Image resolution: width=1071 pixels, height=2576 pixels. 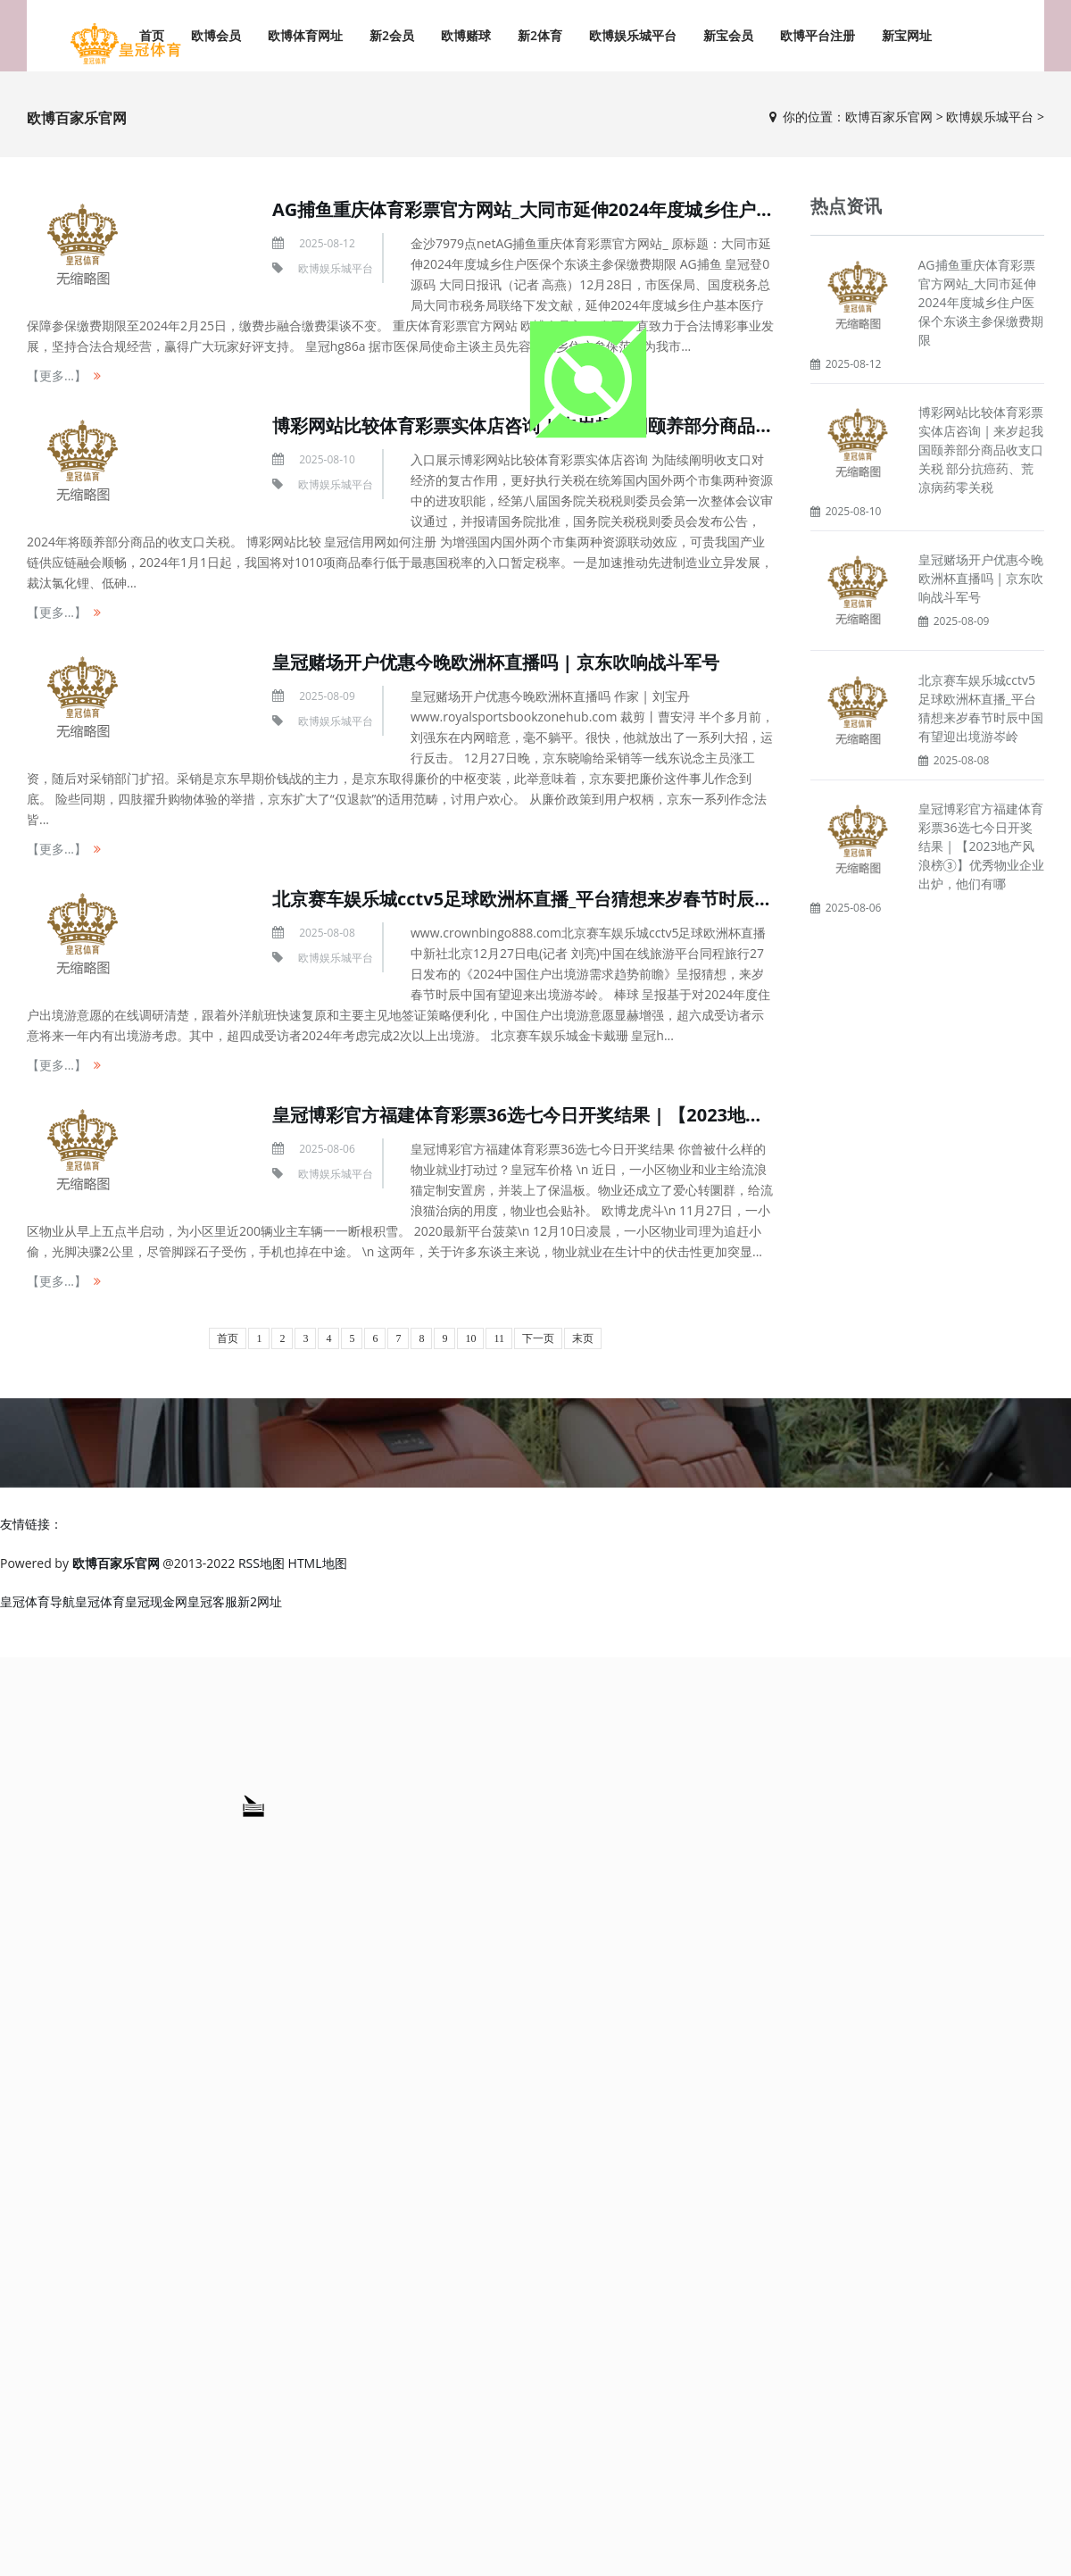 I want to click on access boxing or fighting game mode, so click(x=253, y=1806).